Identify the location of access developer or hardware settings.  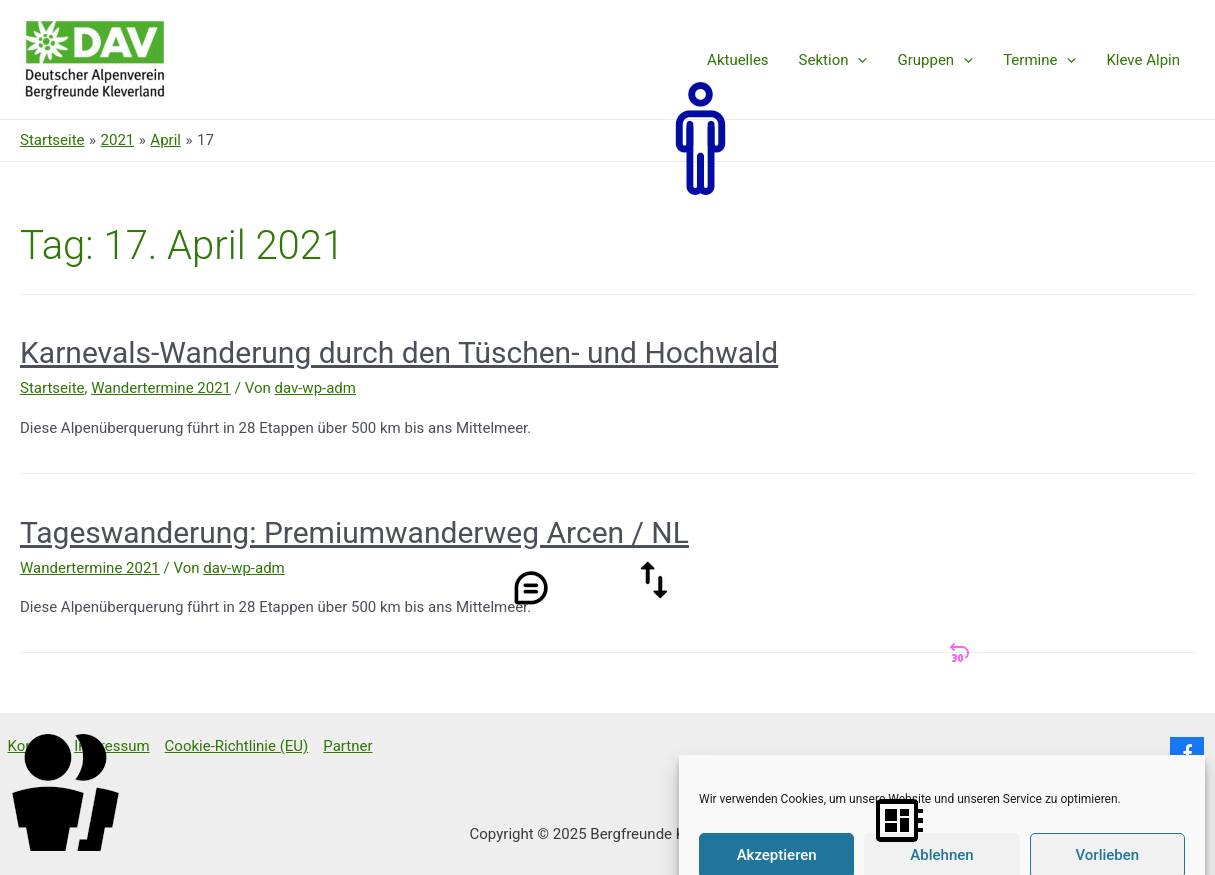
(899, 820).